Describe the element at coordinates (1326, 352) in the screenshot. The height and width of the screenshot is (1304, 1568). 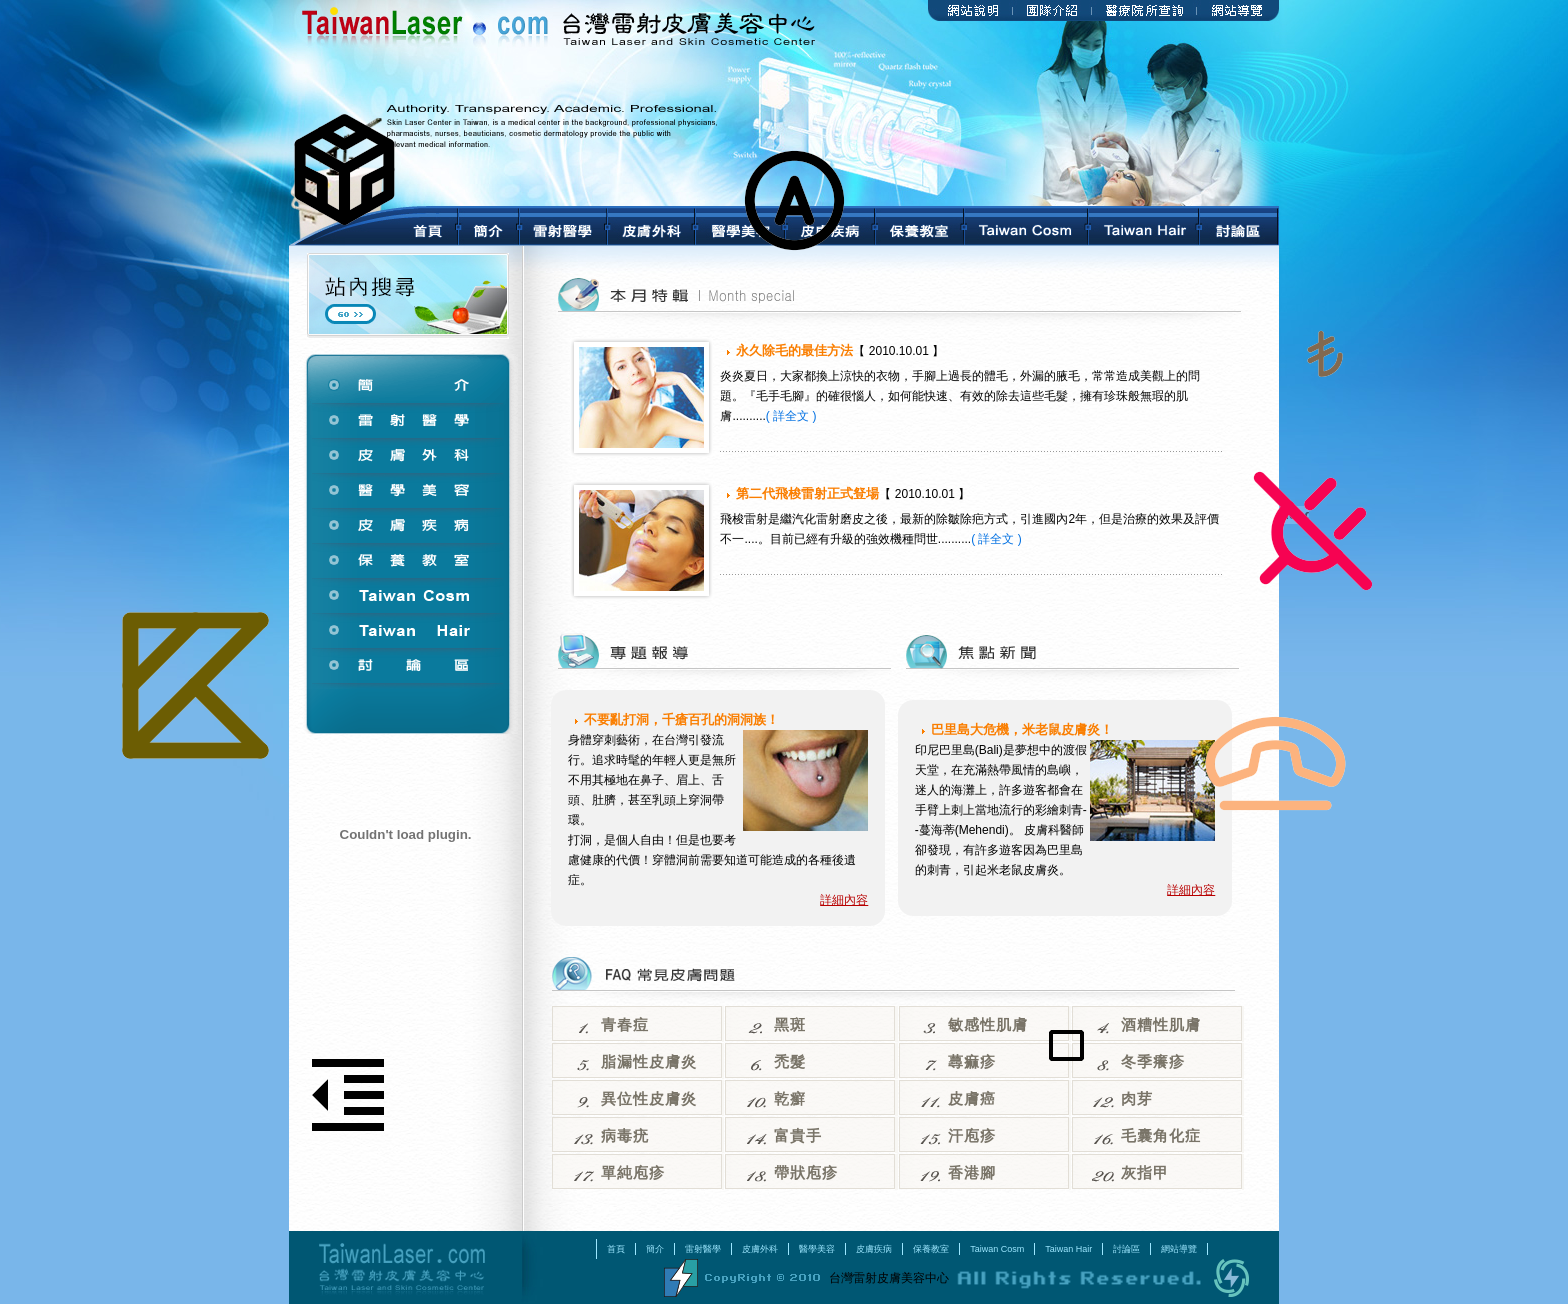
I see `indicates Turkish lira currency` at that location.